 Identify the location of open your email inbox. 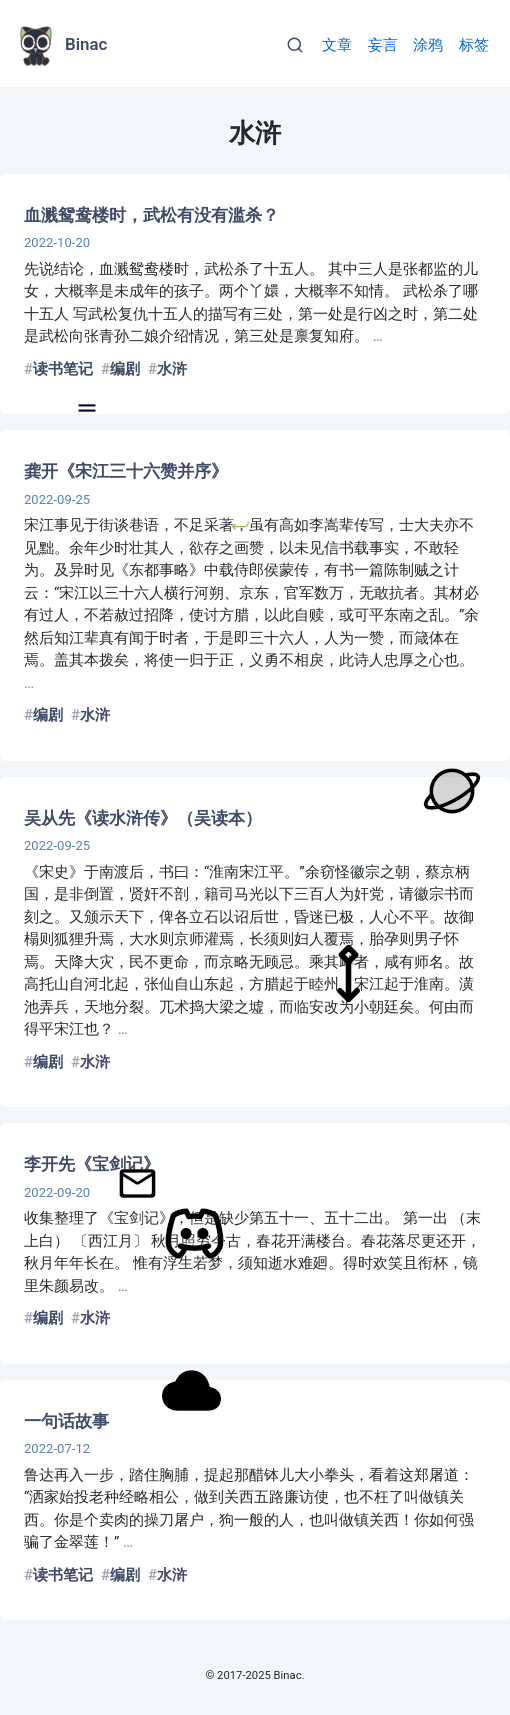
(137, 1183).